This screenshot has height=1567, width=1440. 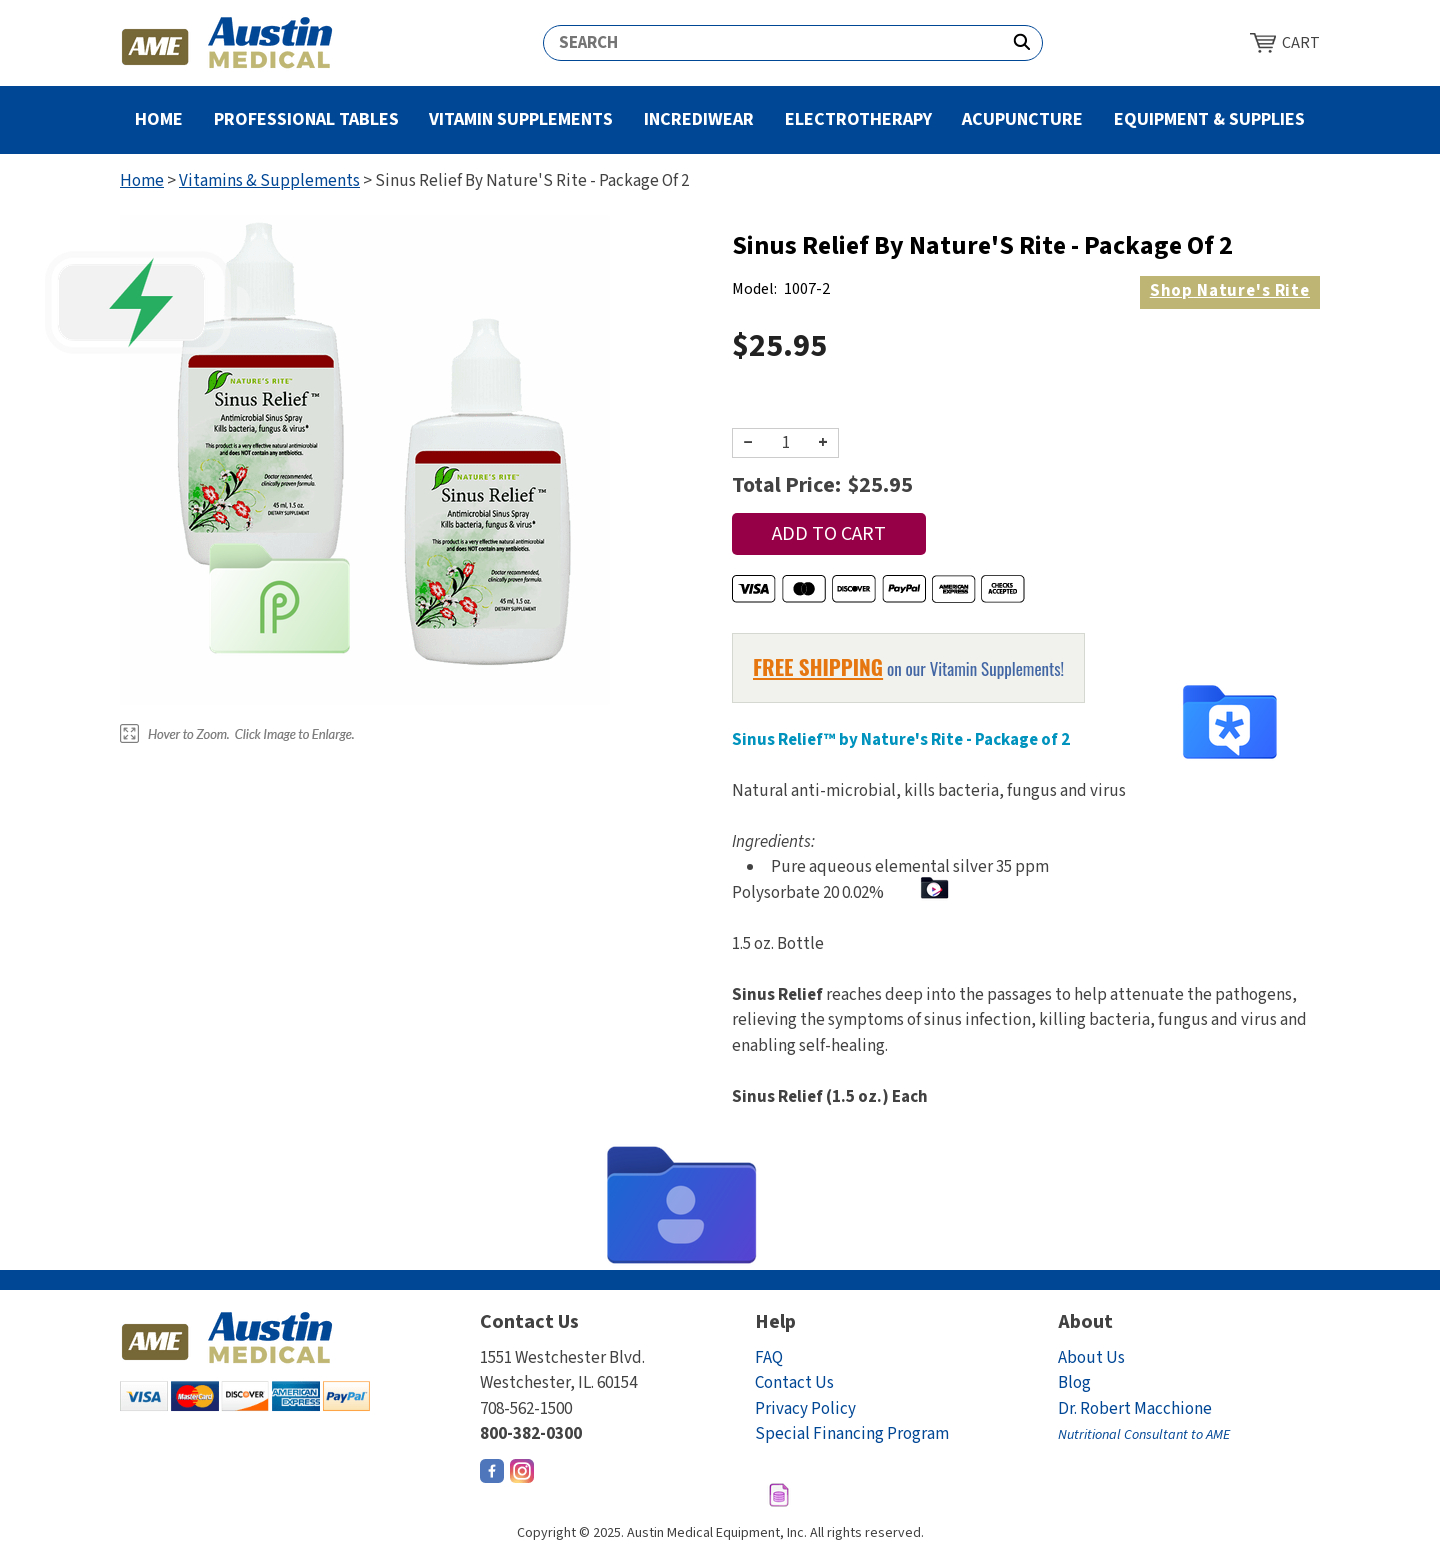 I want to click on open android pie system files folder, so click(x=279, y=602).